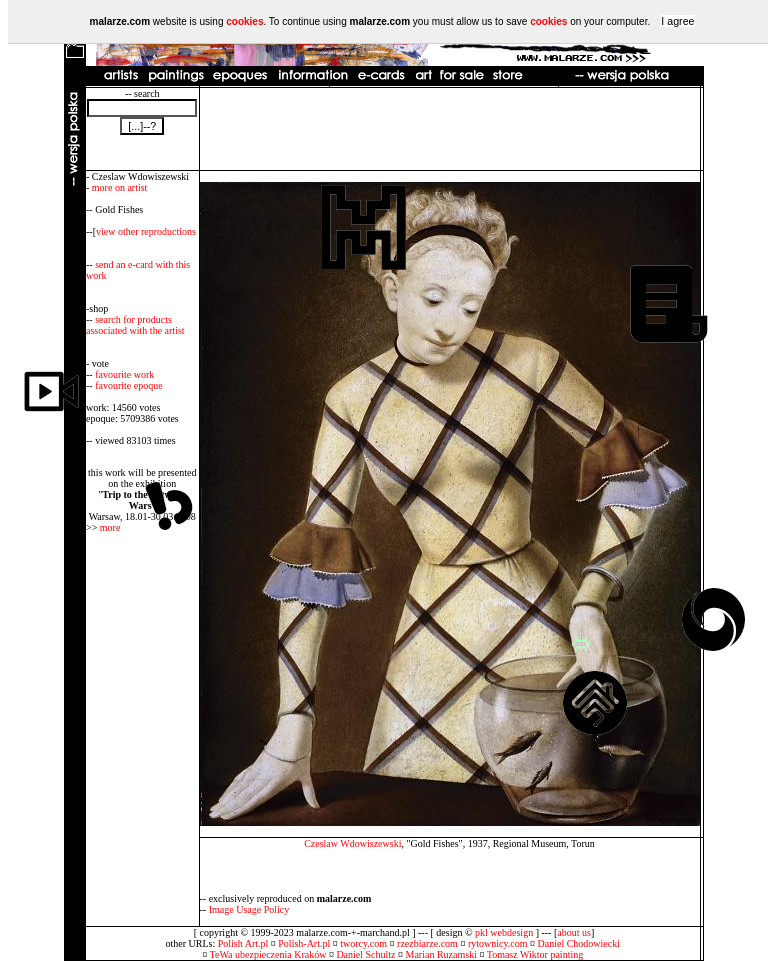 The width and height of the screenshot is (768, 961). Describe the element at coordinates (51, 391) in the screenshot. I see `start a live broadcast or stream` at that location.